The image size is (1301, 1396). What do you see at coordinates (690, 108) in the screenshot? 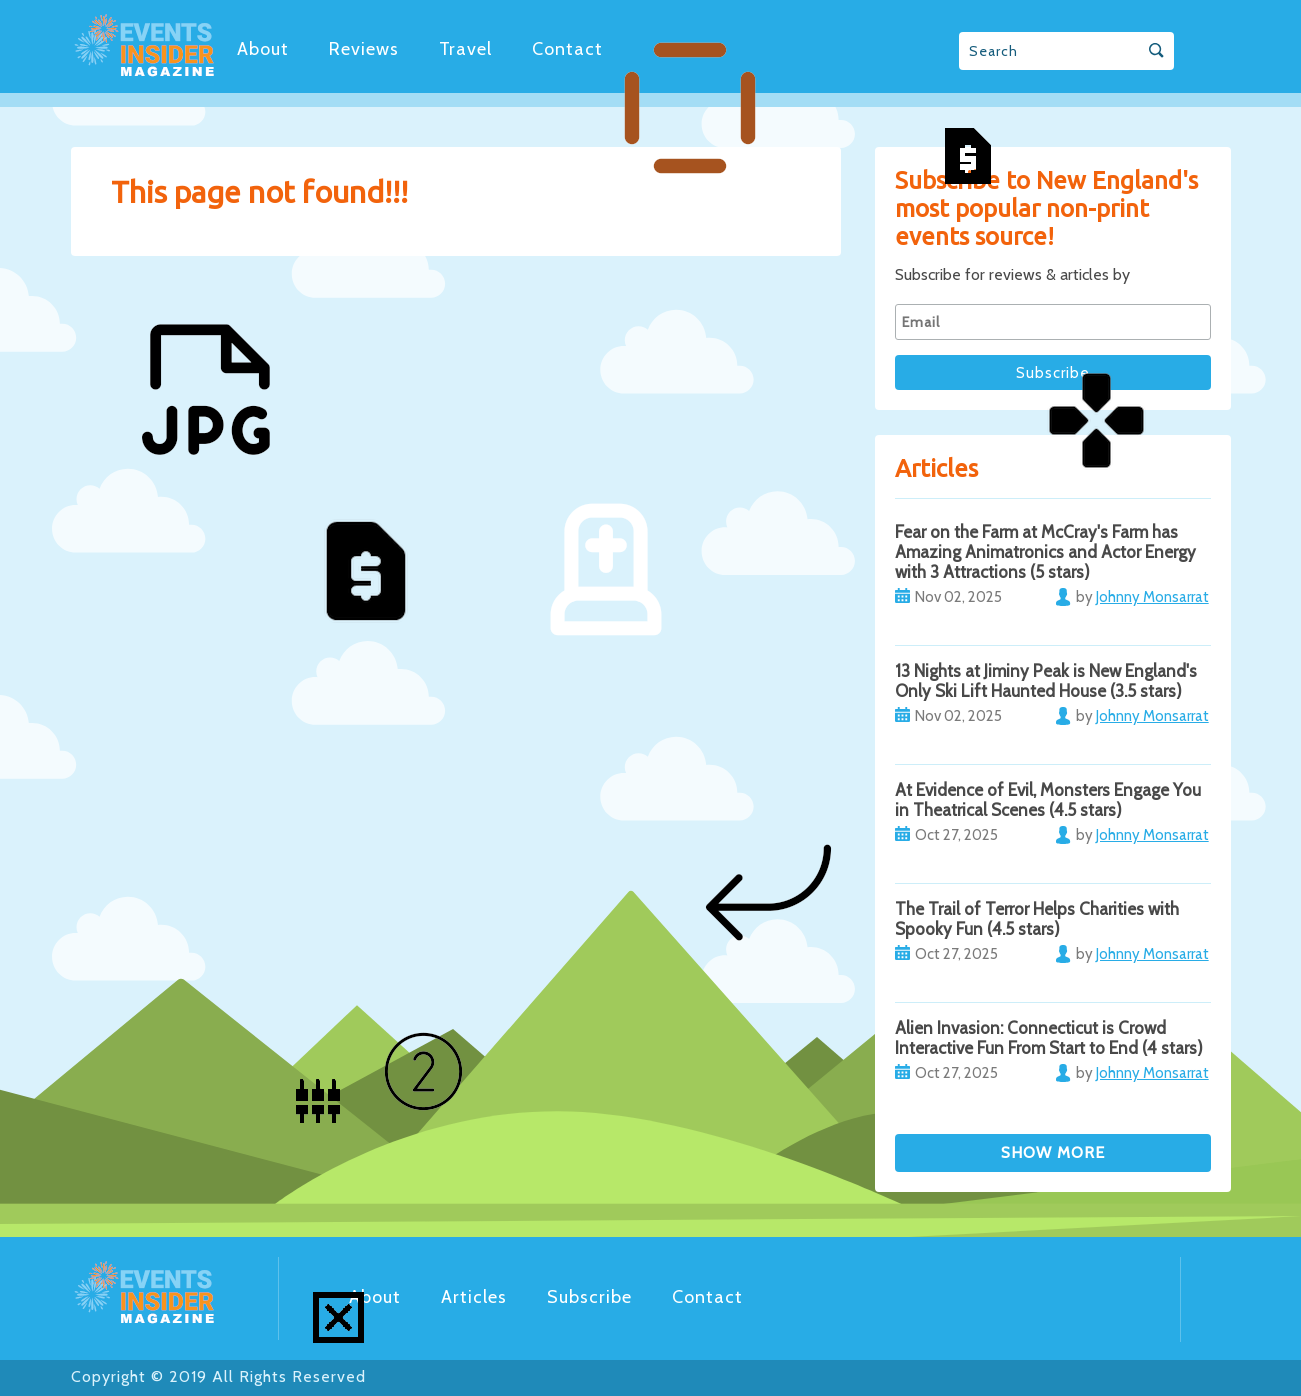
I see `apply borders to left and right sides only` at bounding box center [690, 108].